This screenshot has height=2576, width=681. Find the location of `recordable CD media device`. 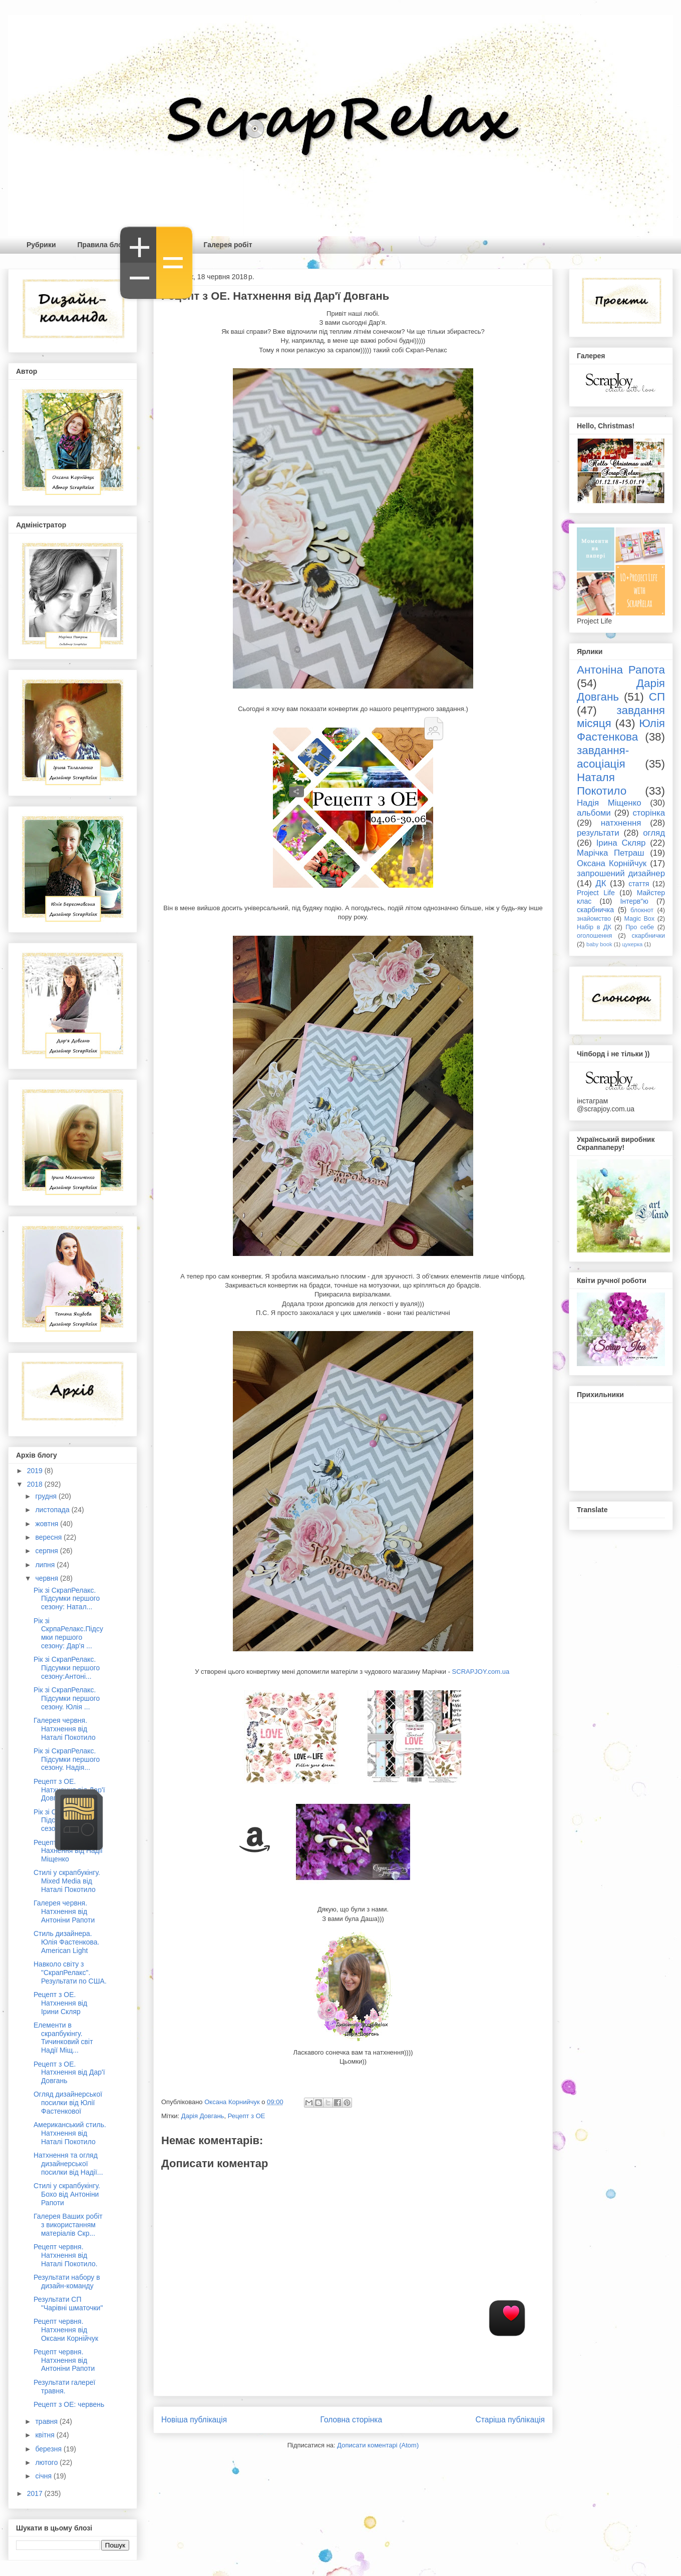

recordable CD media device is located at coordinates (255, 129).